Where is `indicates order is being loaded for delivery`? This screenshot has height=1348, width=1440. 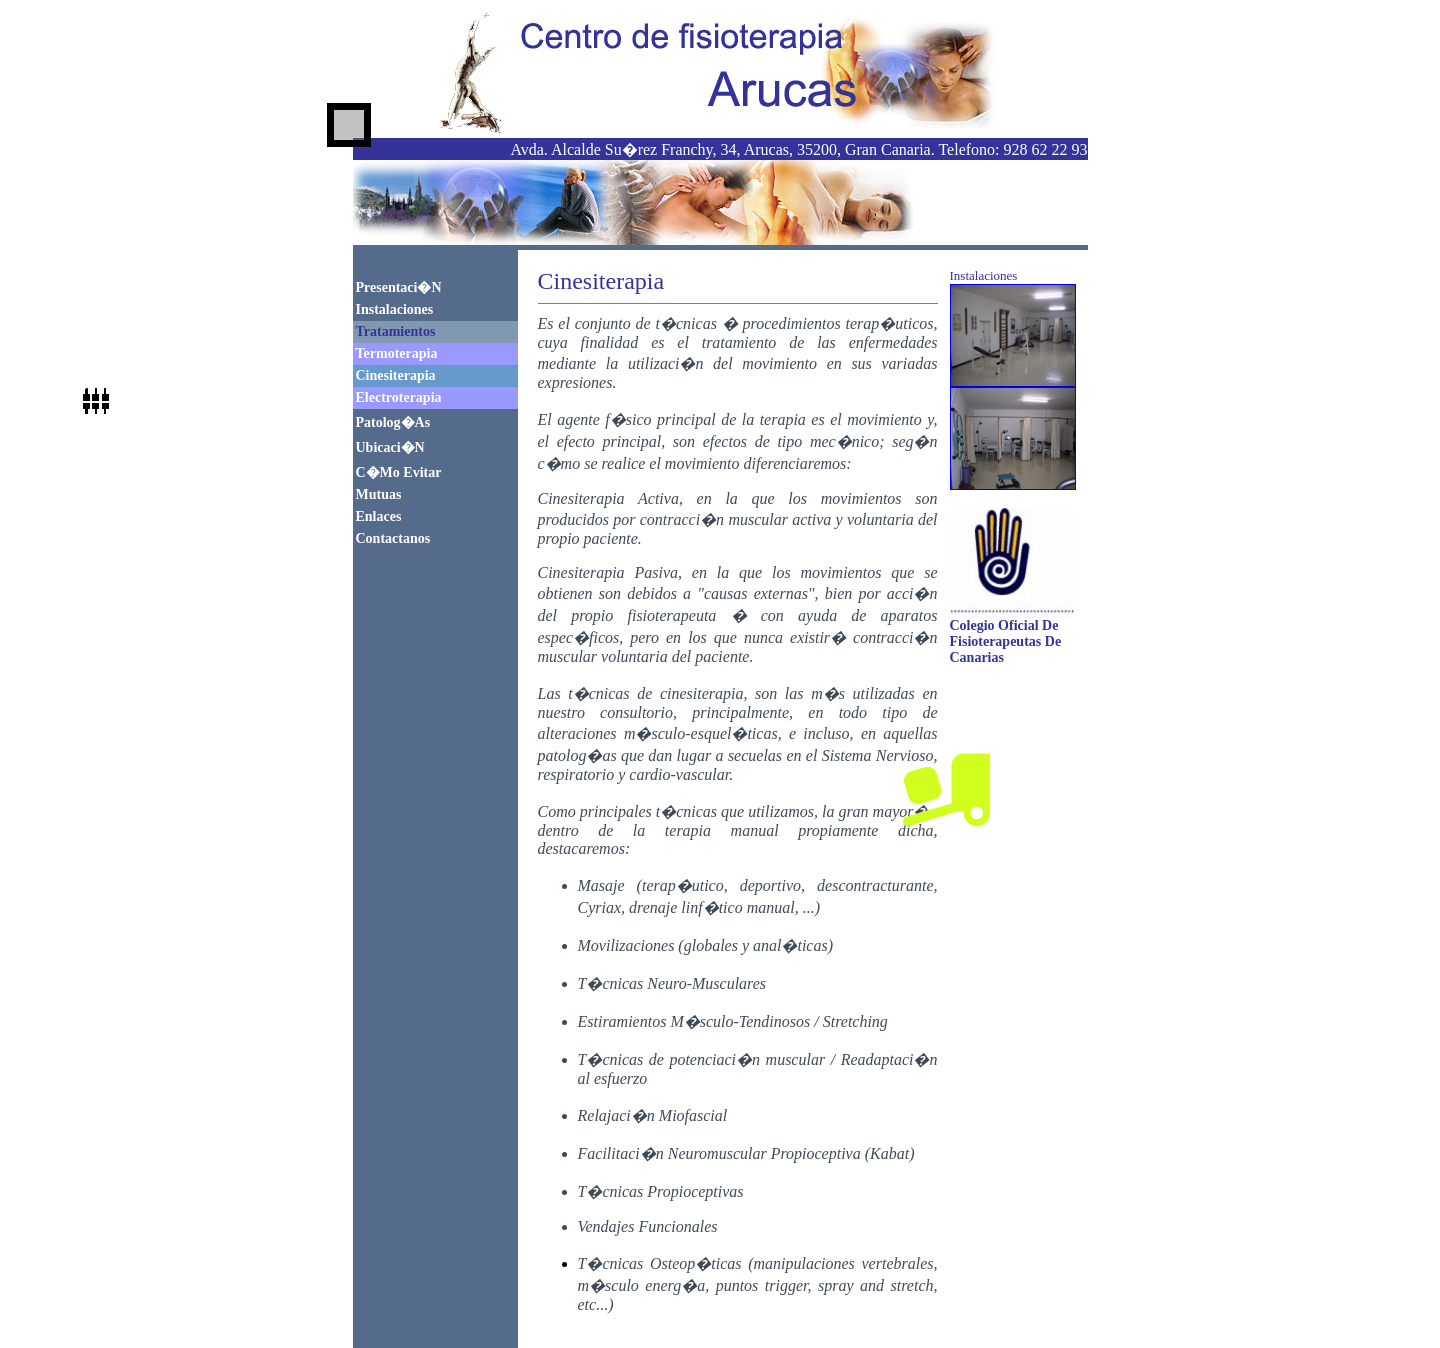 indicates order is being loaded for delivery is located at coordinates (946, 787).